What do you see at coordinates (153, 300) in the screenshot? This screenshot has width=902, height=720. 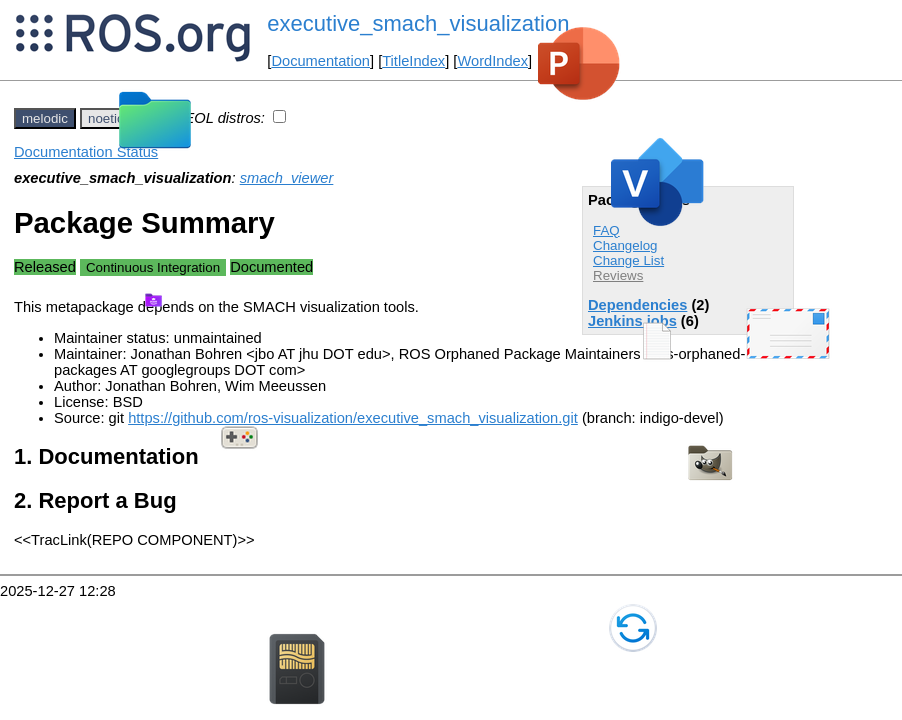 I see `open prime gaming folder` at bounding box center [153, 300].